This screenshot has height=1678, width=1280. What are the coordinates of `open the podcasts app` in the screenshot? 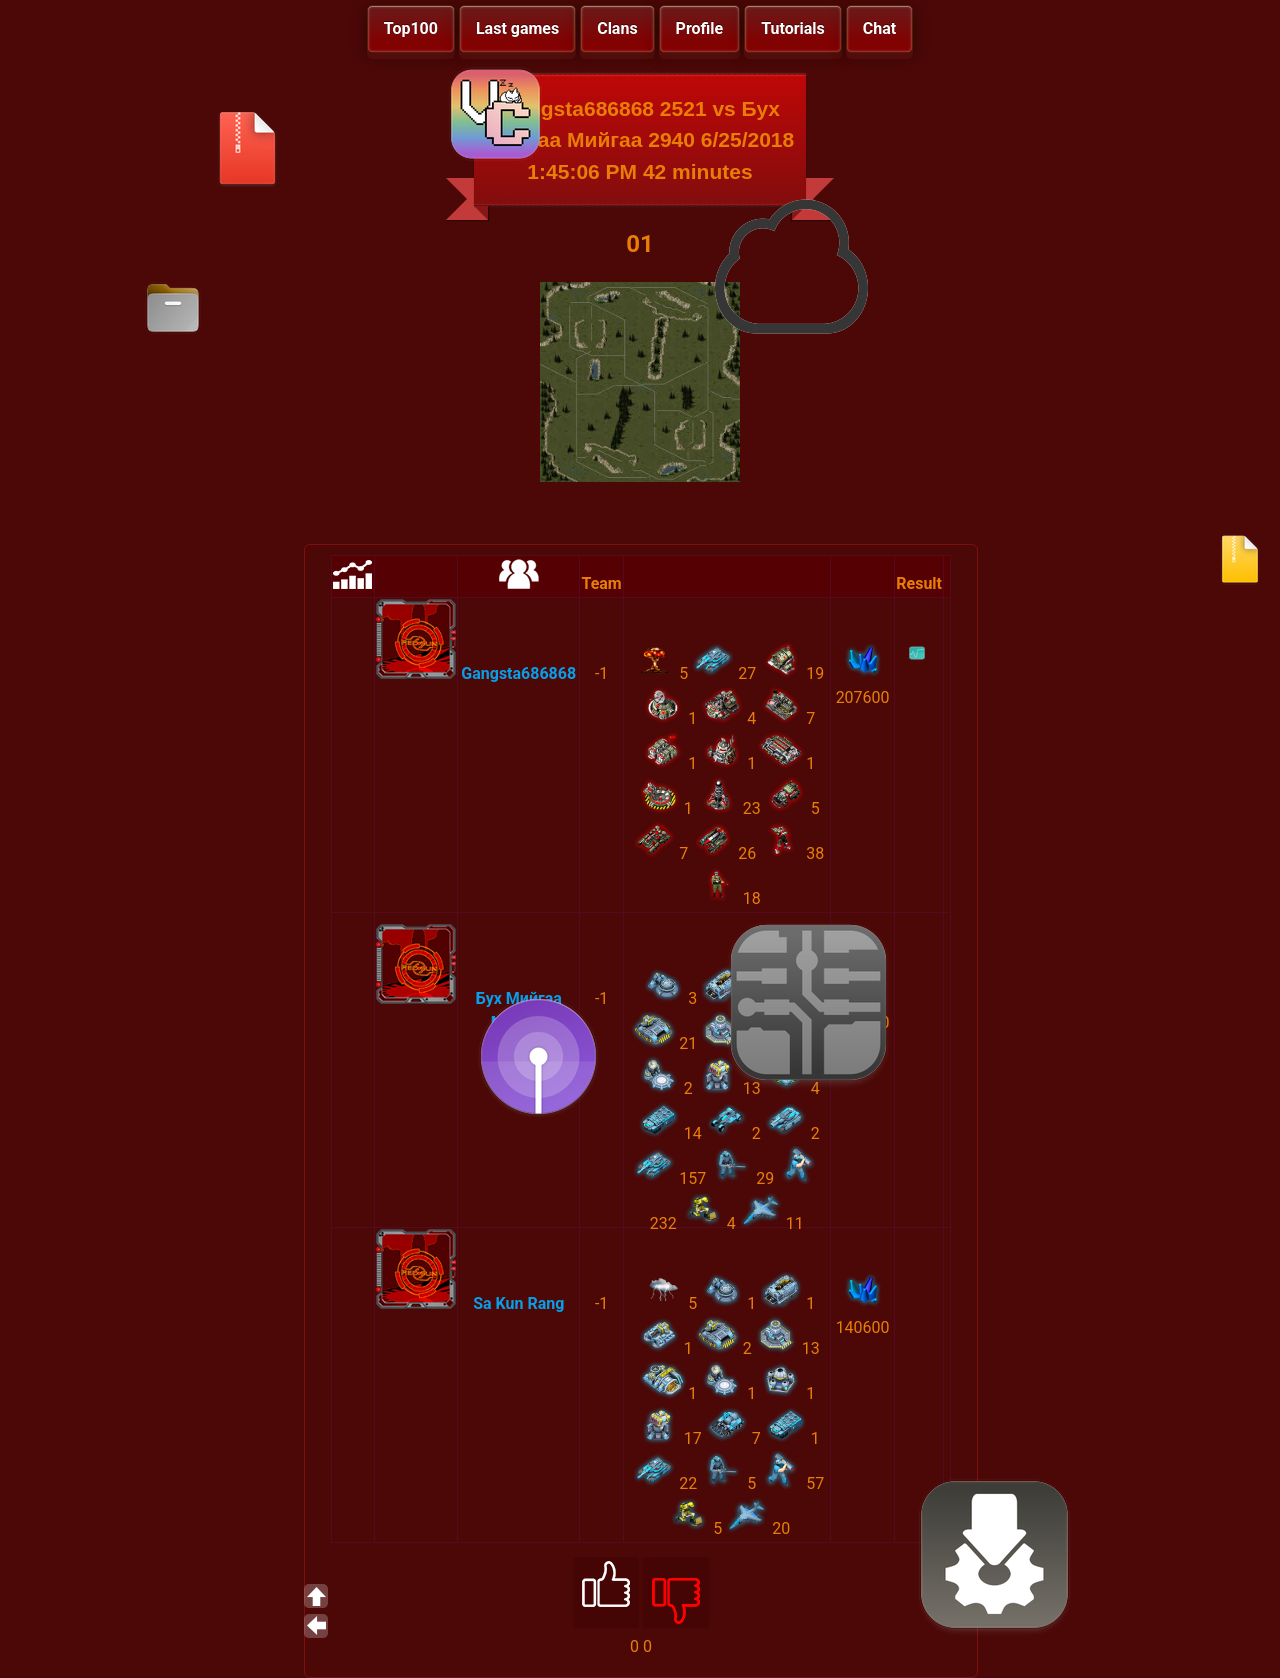 It's located at (538, 1056).